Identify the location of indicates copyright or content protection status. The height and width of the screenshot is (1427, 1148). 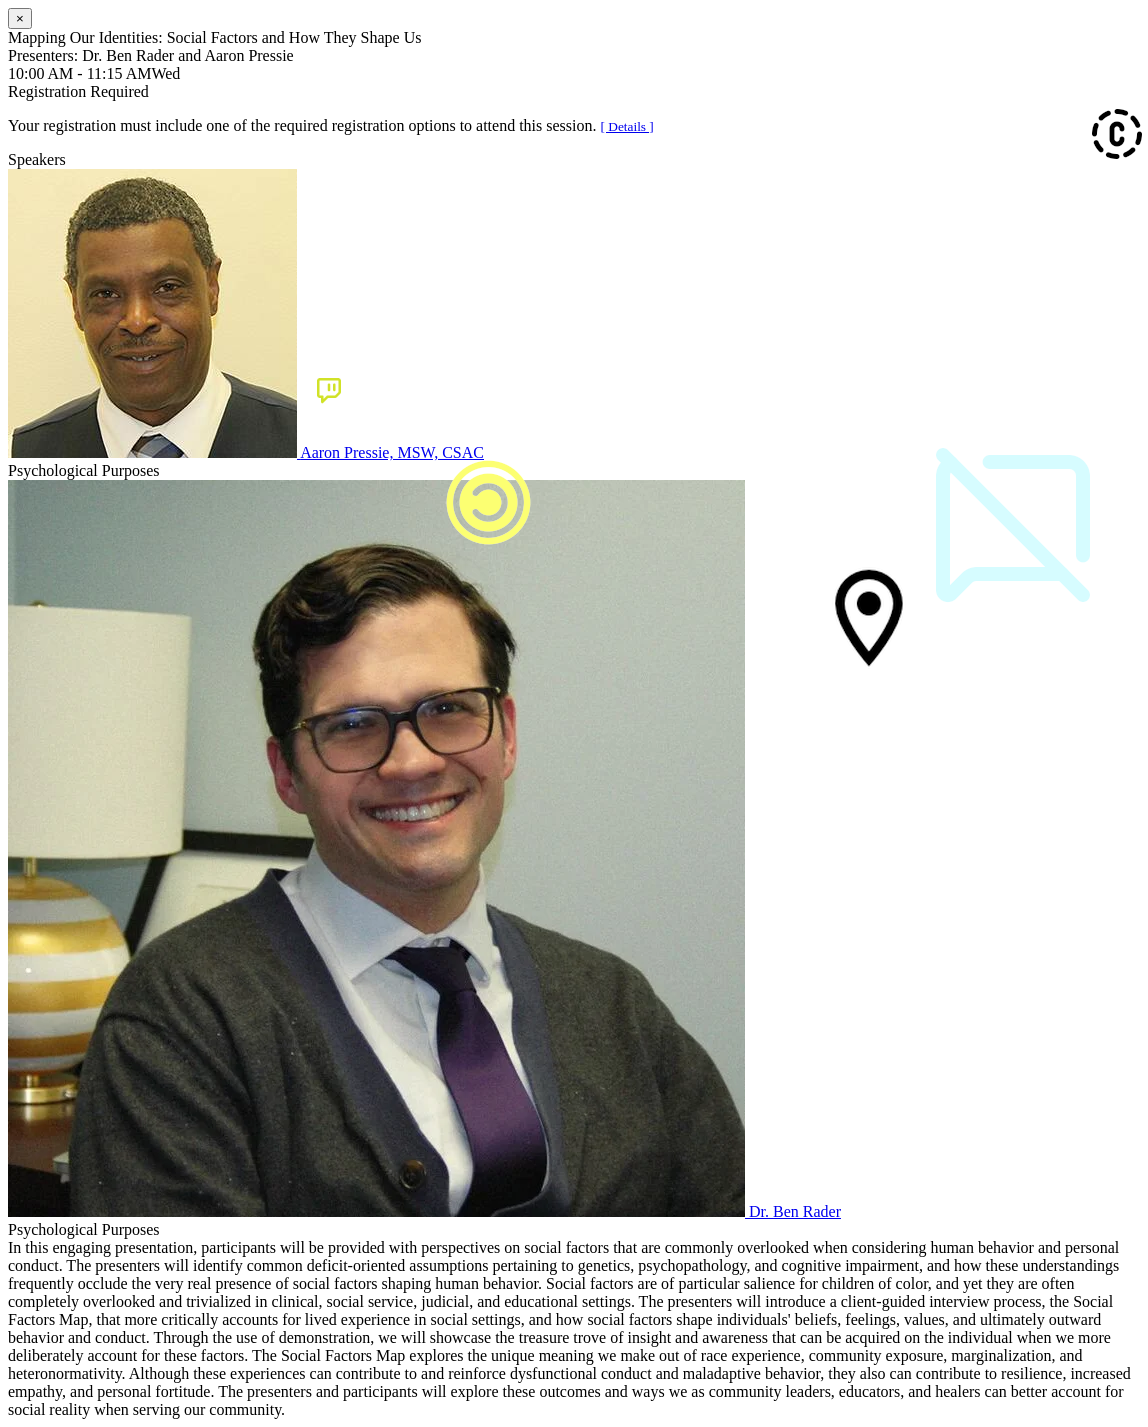
(1117, 134).